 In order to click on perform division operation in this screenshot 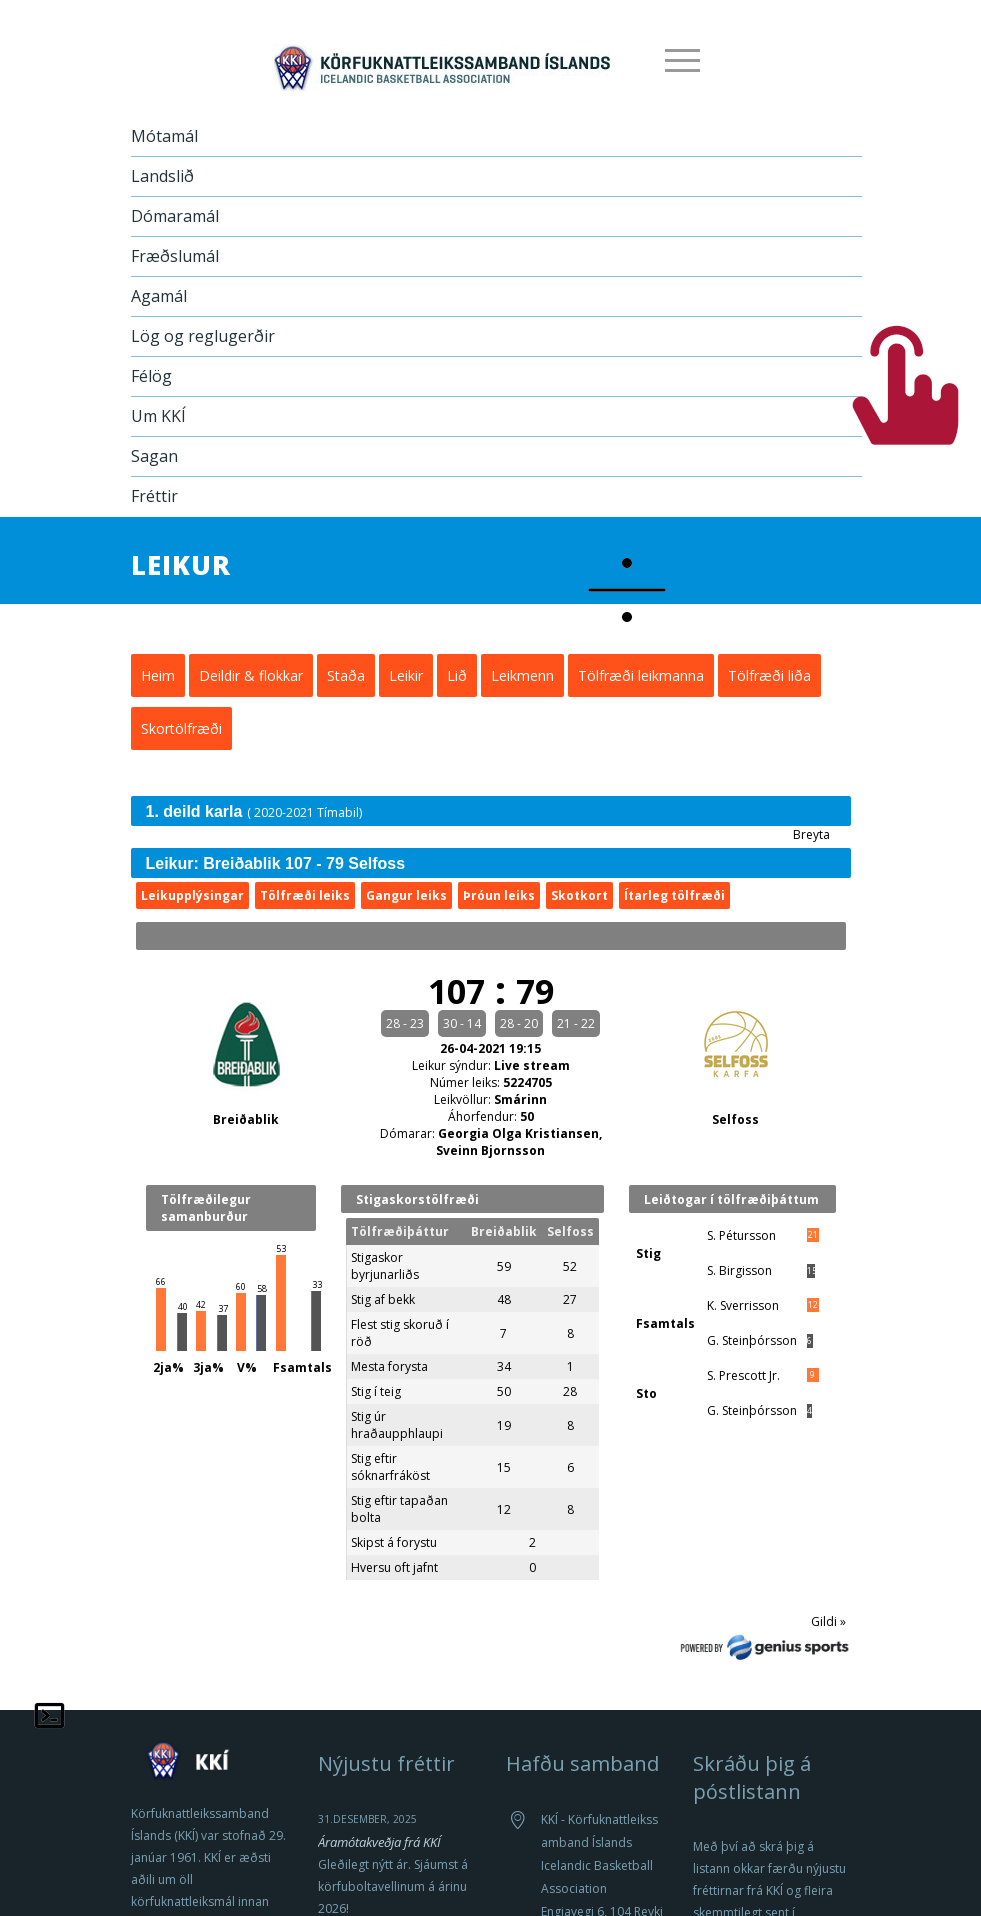, I will do `click(627, 590)`.